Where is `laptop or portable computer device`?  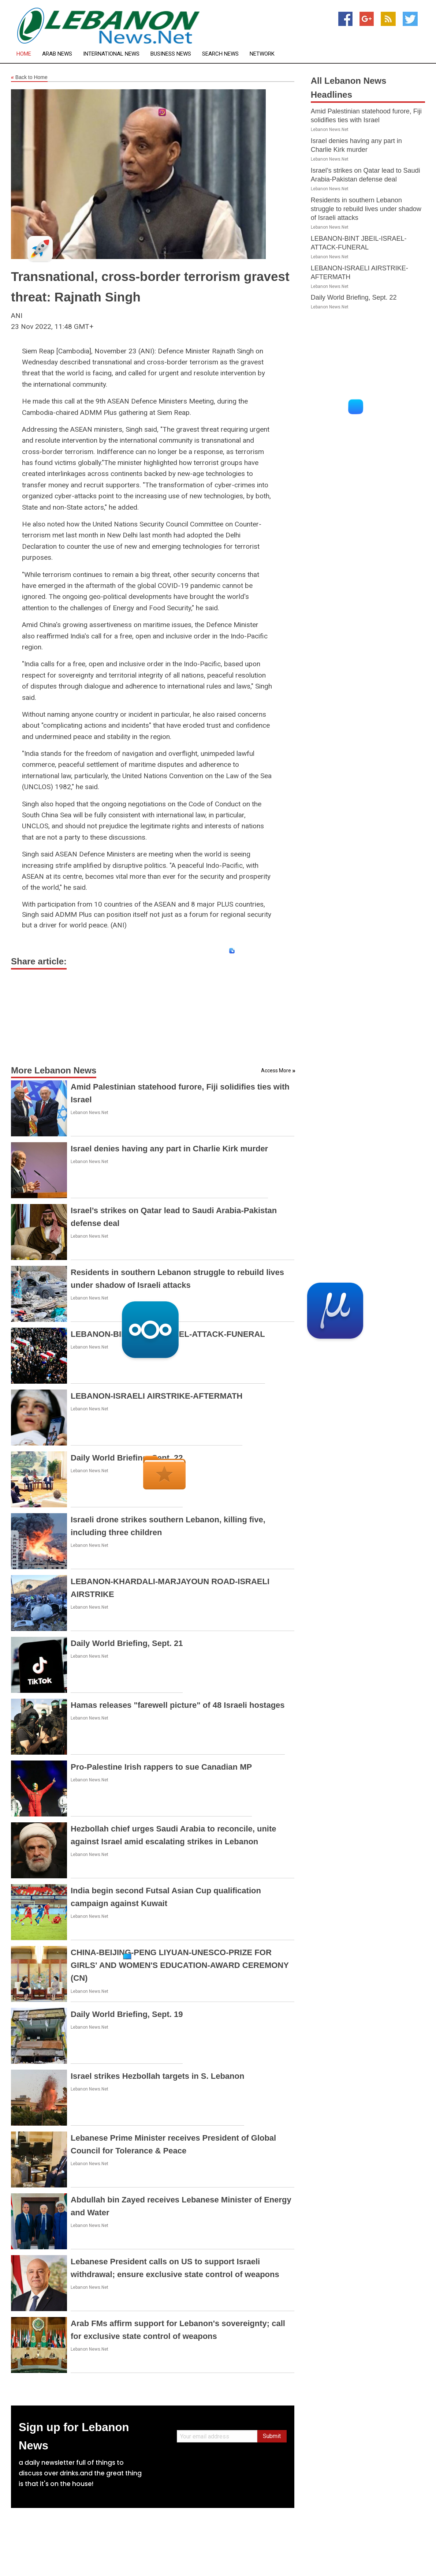
laptop or portable computer device is located at coordinates (127, 1956).